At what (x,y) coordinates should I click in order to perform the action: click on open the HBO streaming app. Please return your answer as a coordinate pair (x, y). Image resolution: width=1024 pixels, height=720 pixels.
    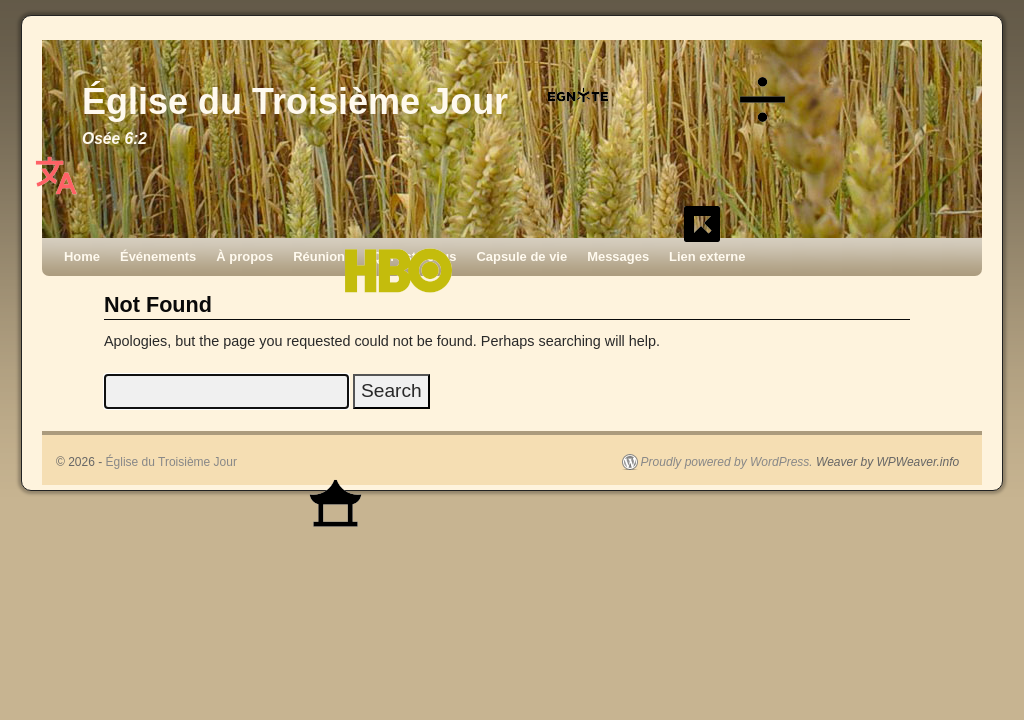
    Looking at the image, I should click on (398, 270).